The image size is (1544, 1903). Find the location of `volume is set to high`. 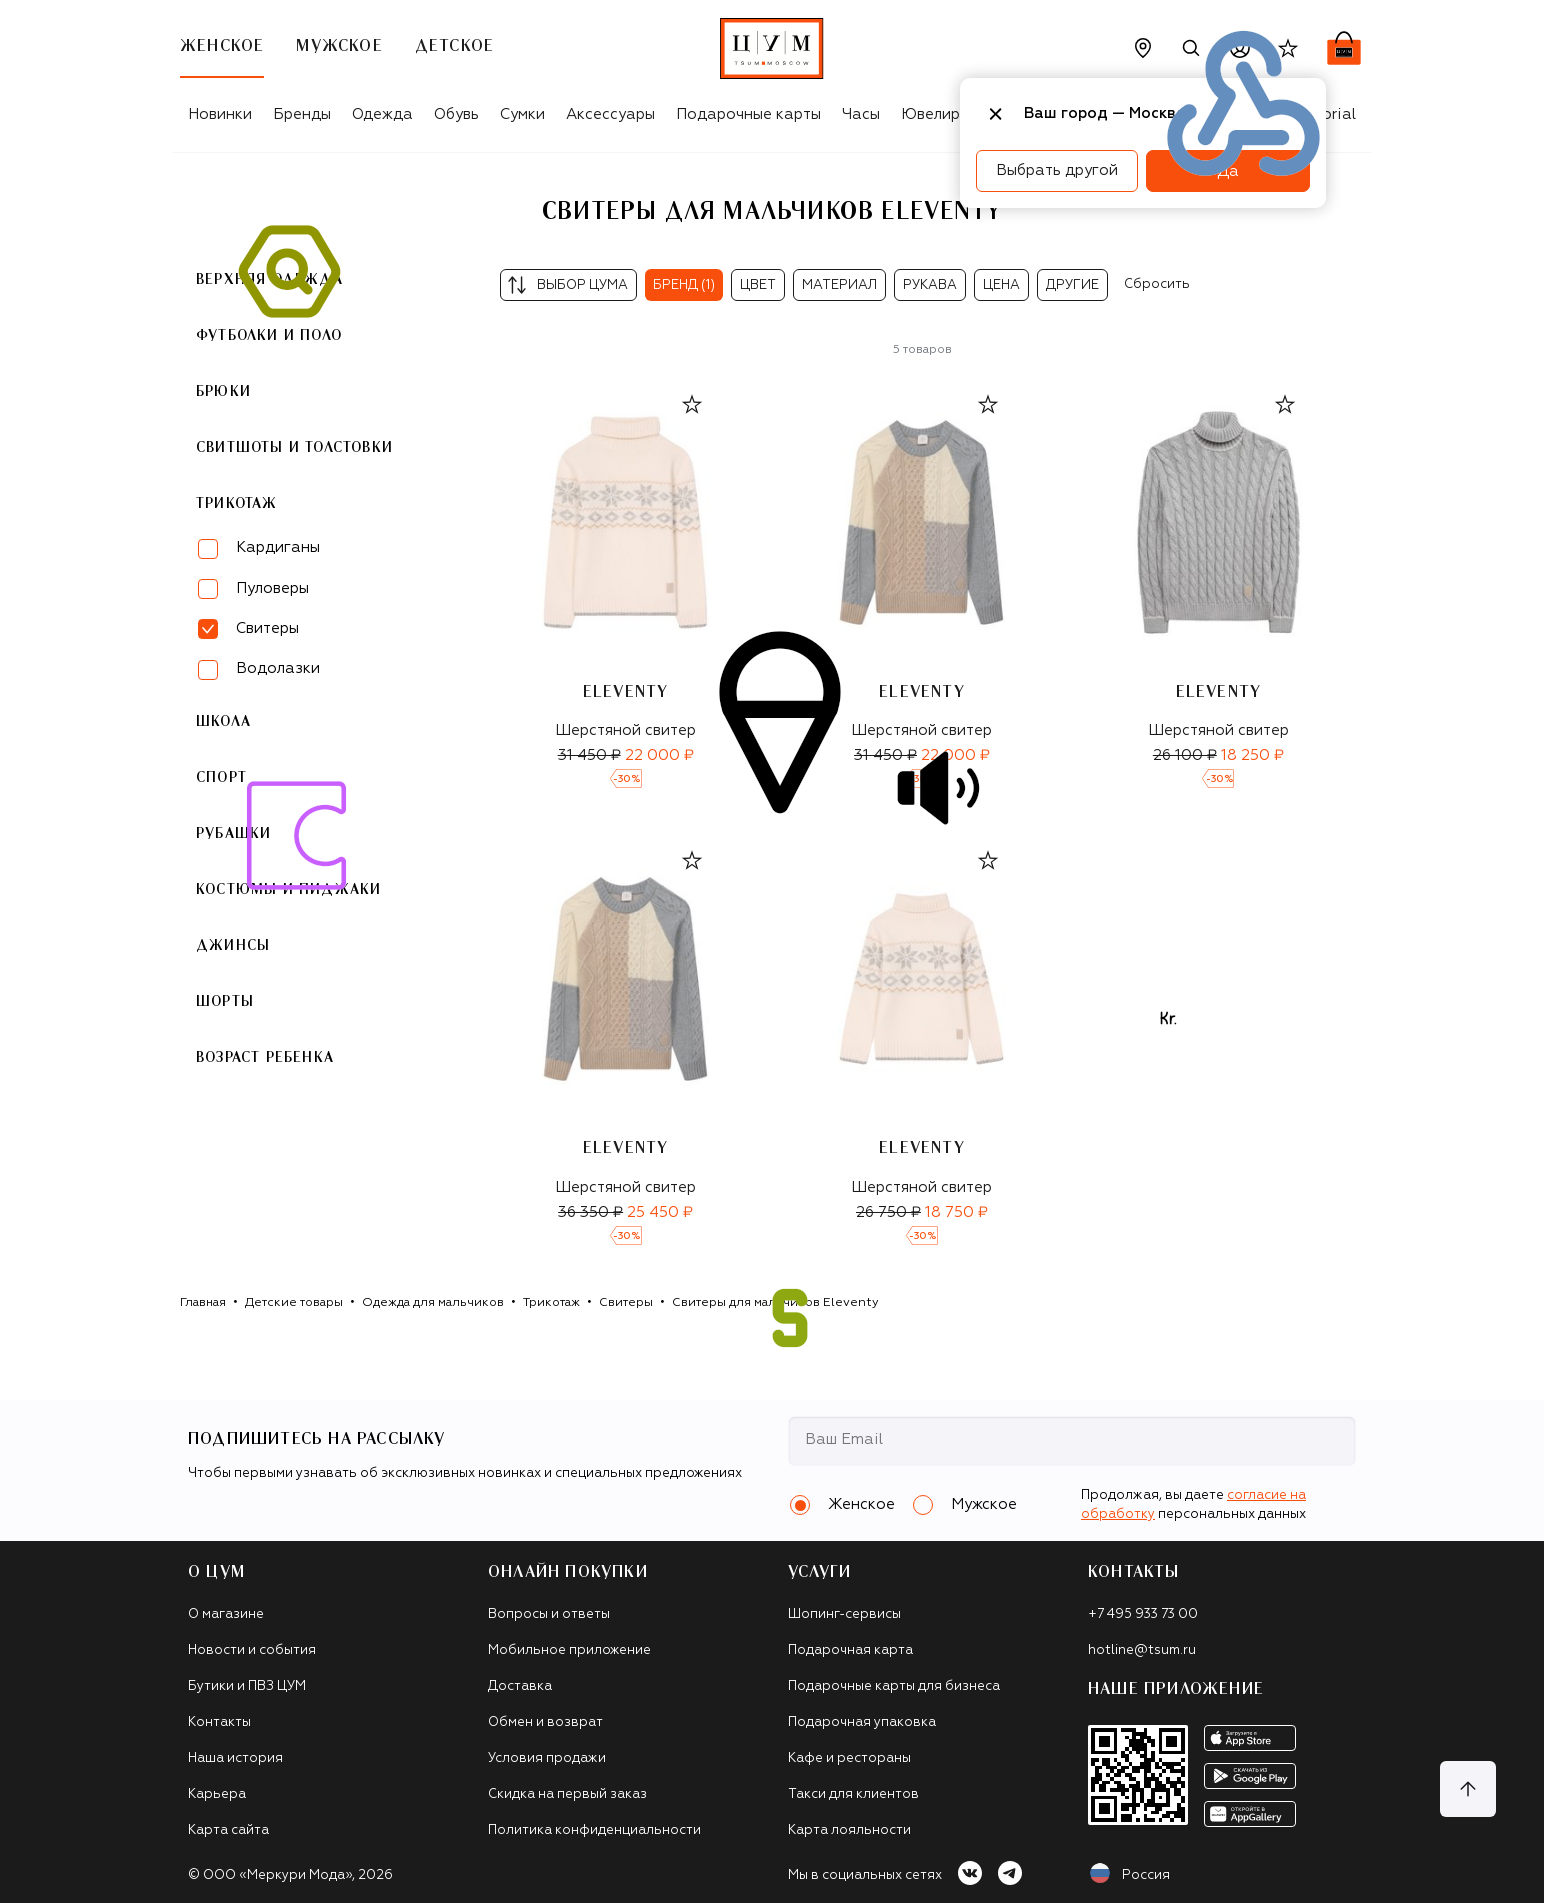

volume is set to high is located at coordinates (937, 788).